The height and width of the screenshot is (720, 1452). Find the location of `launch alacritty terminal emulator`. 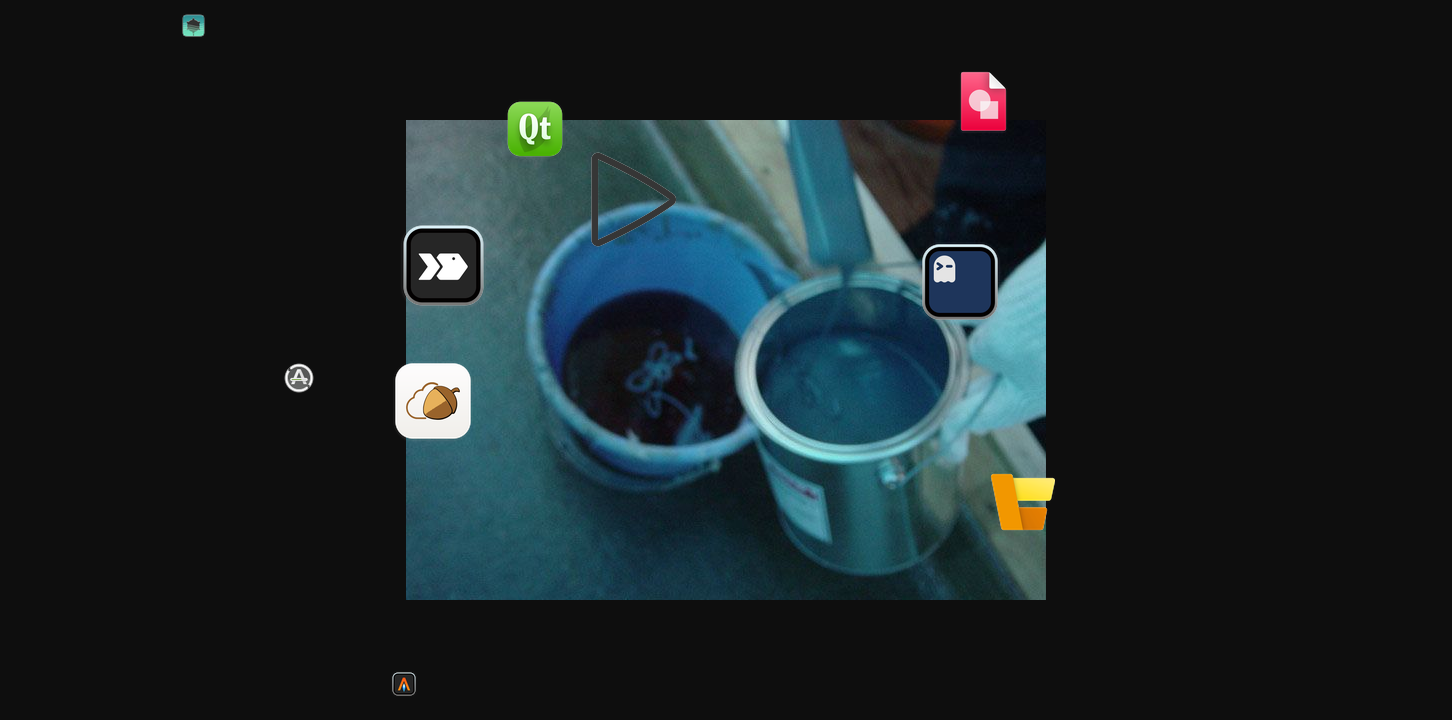

launch alacritty terminal emulator is located at coordinates (404, 684).